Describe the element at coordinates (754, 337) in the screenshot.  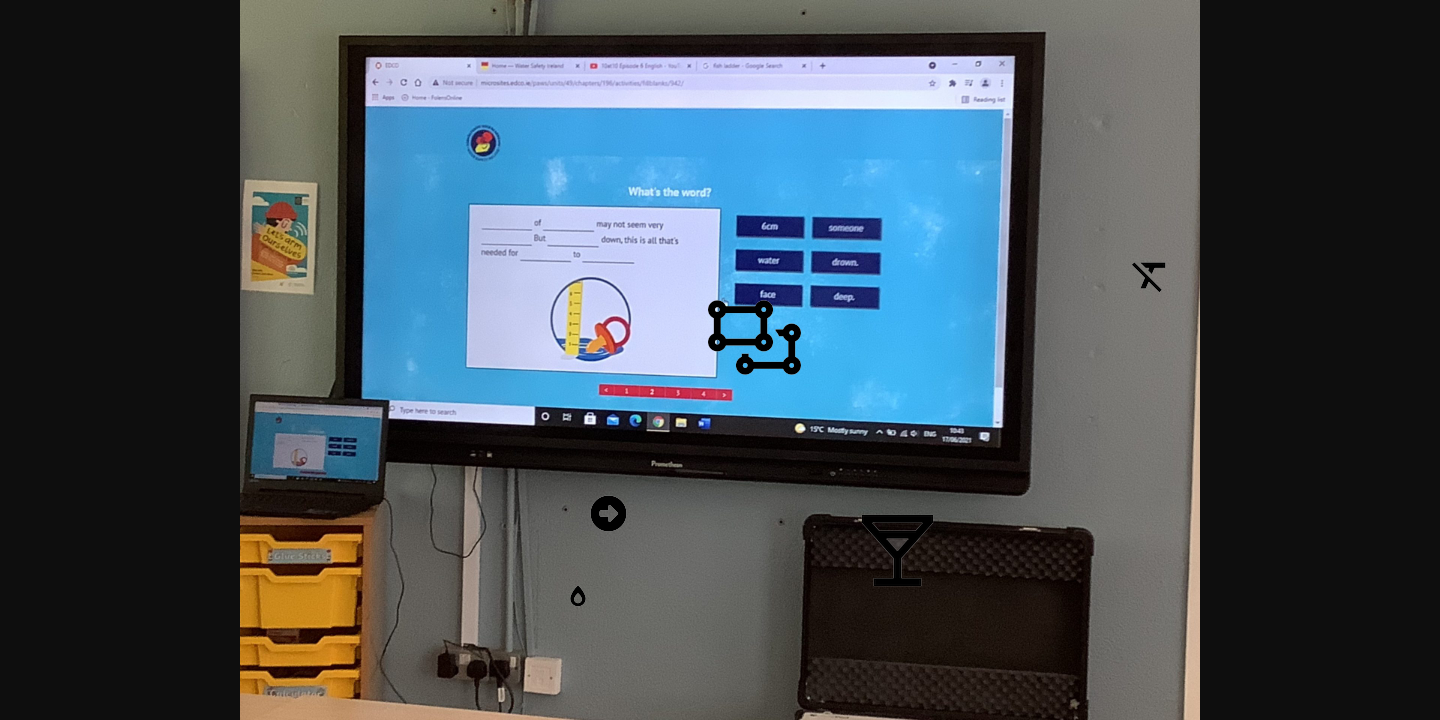
I see `ungroup selected objects` at that location.